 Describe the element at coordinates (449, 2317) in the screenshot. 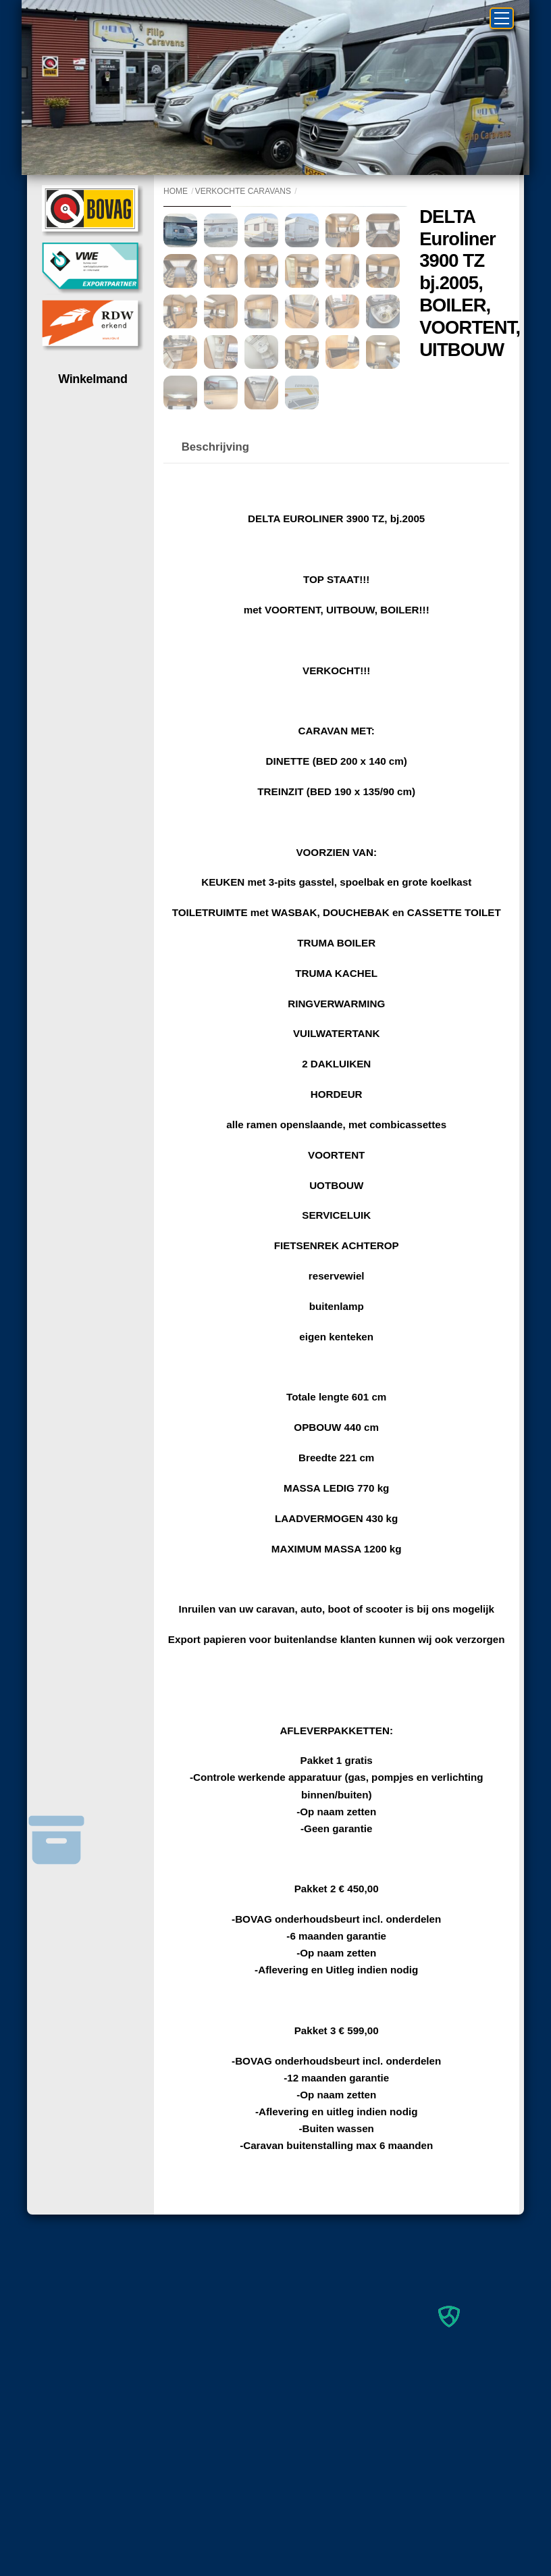

I see `NEM cryptocurrency logo` at that location.